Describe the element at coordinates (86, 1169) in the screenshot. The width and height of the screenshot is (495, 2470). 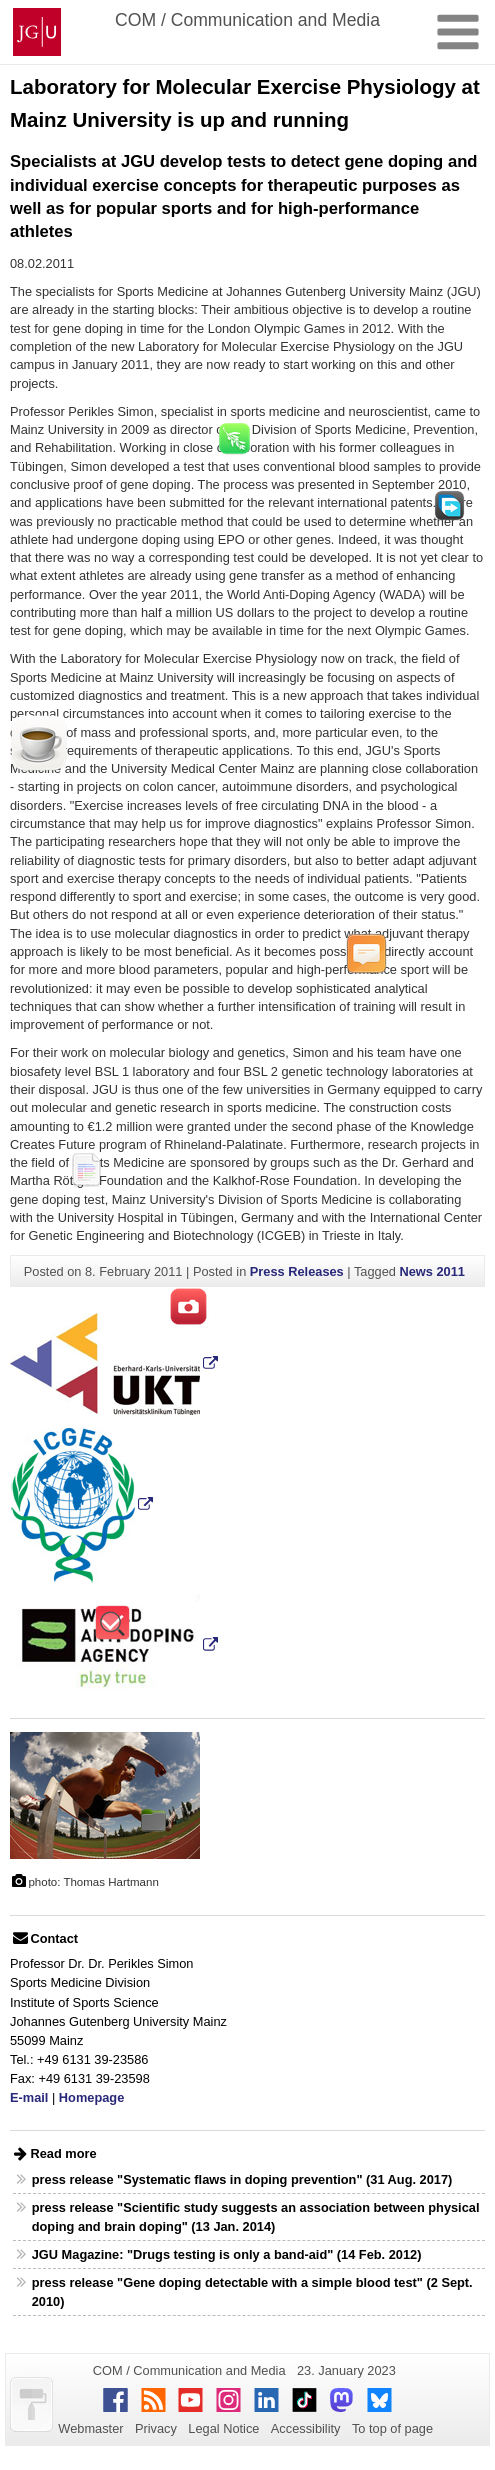
I see `access development tools and applications` at that location.